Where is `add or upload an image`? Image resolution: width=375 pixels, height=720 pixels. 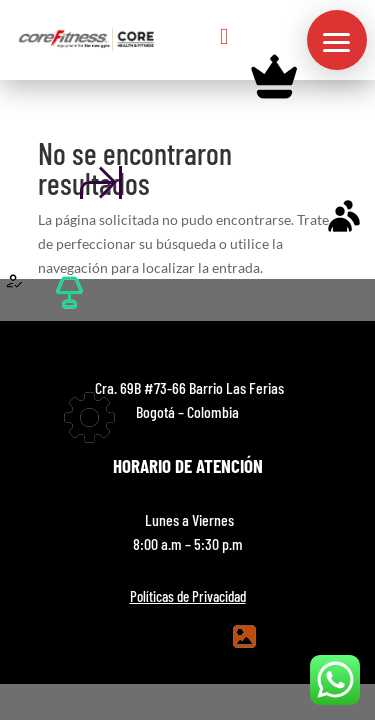
add or upload an image is located at coordinates (244, 636).